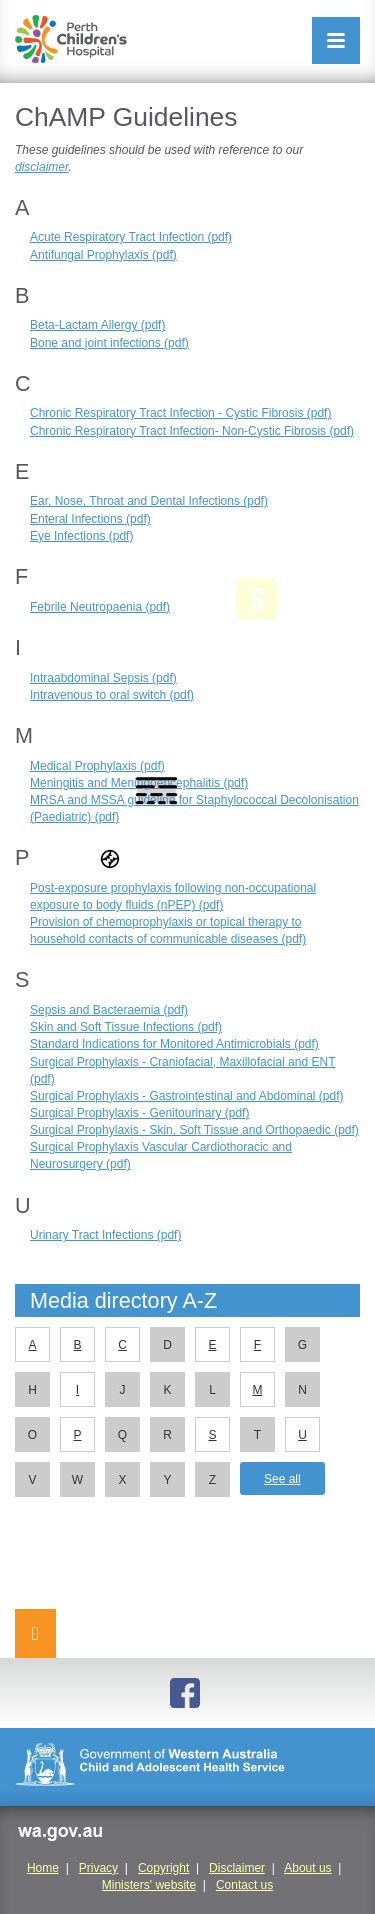 This screenshot has height=1914, width=375. What do you see at coordinates (110, 859) in the screenshot?
I see `view baseball scores or stats` at bounding box center [110, 859].